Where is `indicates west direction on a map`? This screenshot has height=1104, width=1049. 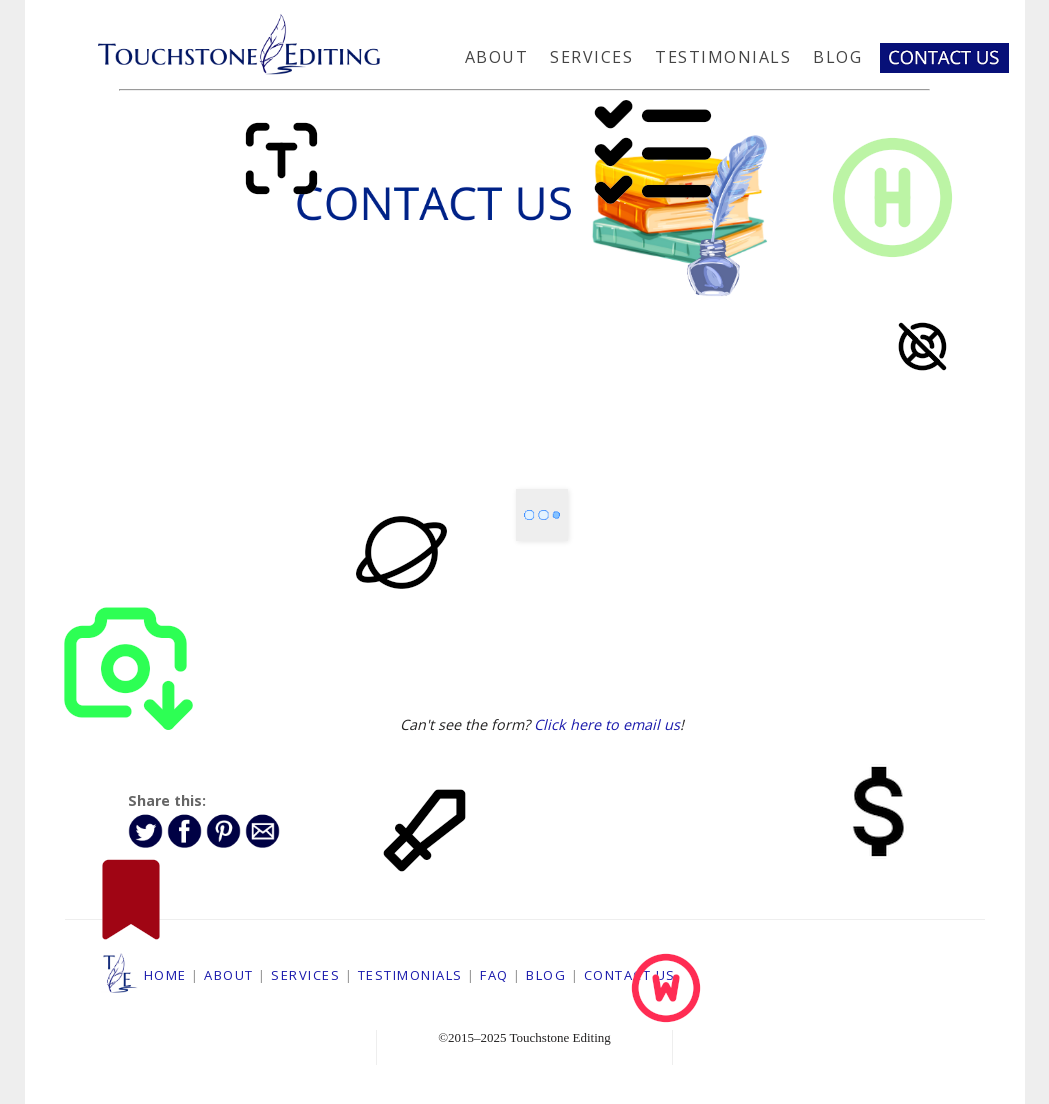 indicates west direction on a map is located at coordinates (666, 988).